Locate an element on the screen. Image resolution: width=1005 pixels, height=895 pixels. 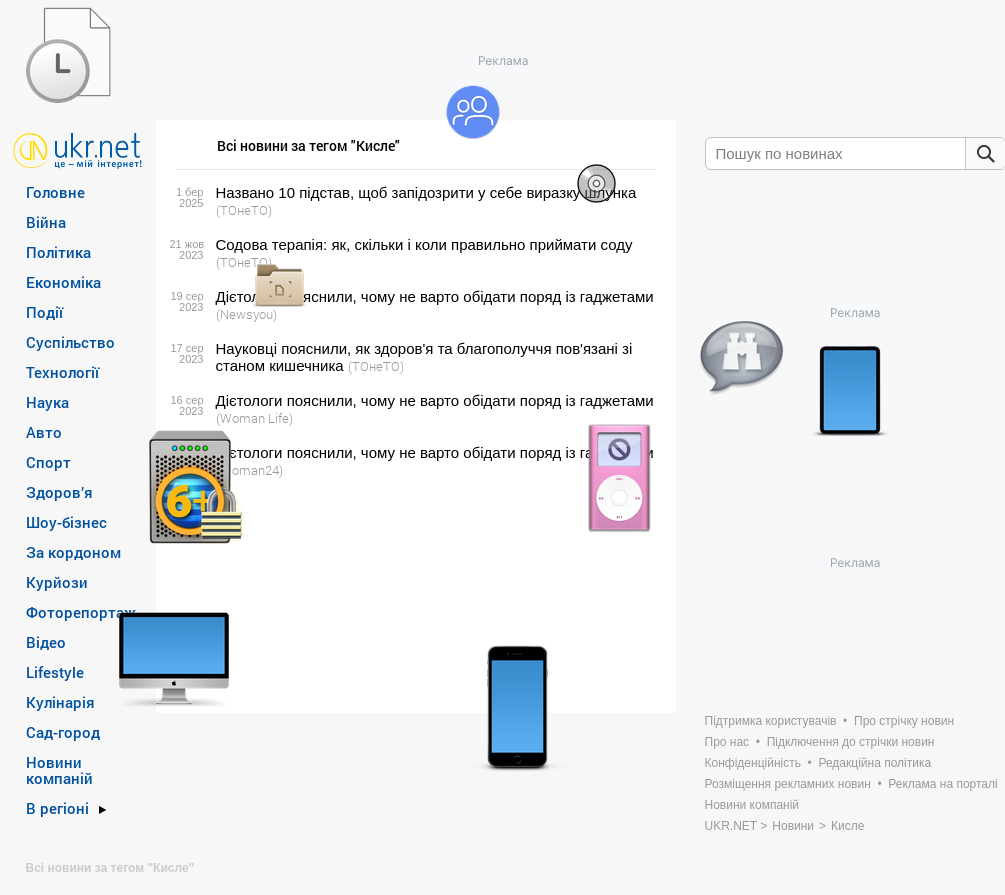
access desktop folder contents is located at coordinates (279, 287).